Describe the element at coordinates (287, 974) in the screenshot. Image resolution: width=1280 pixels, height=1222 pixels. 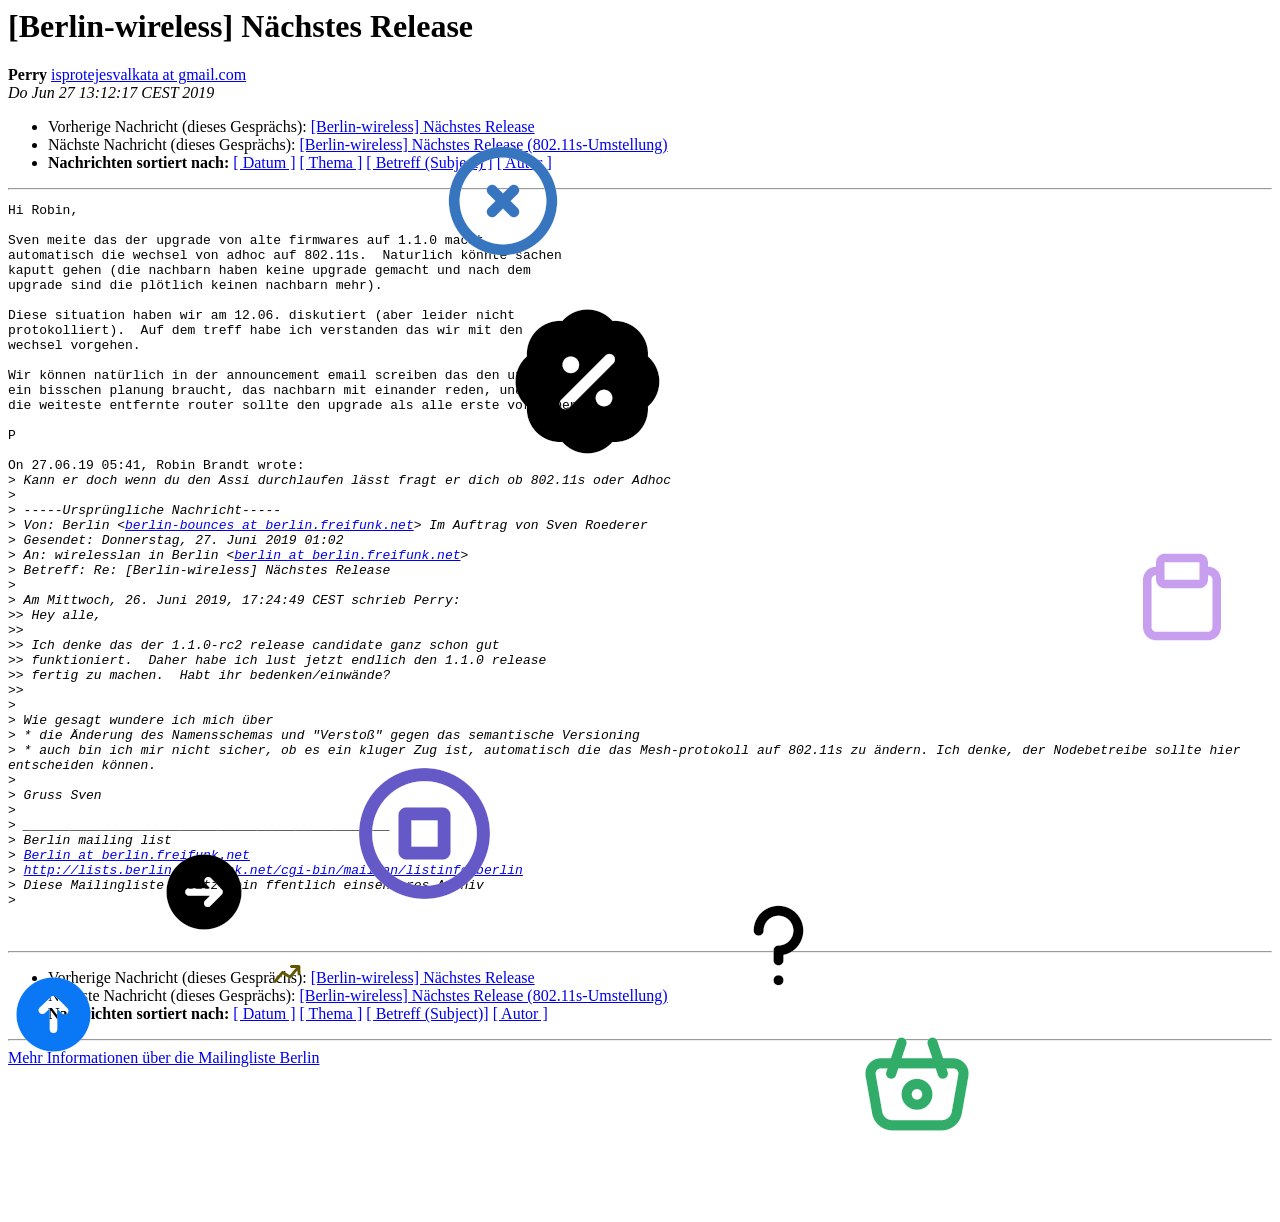
I see `view trending or popular content` at that location.